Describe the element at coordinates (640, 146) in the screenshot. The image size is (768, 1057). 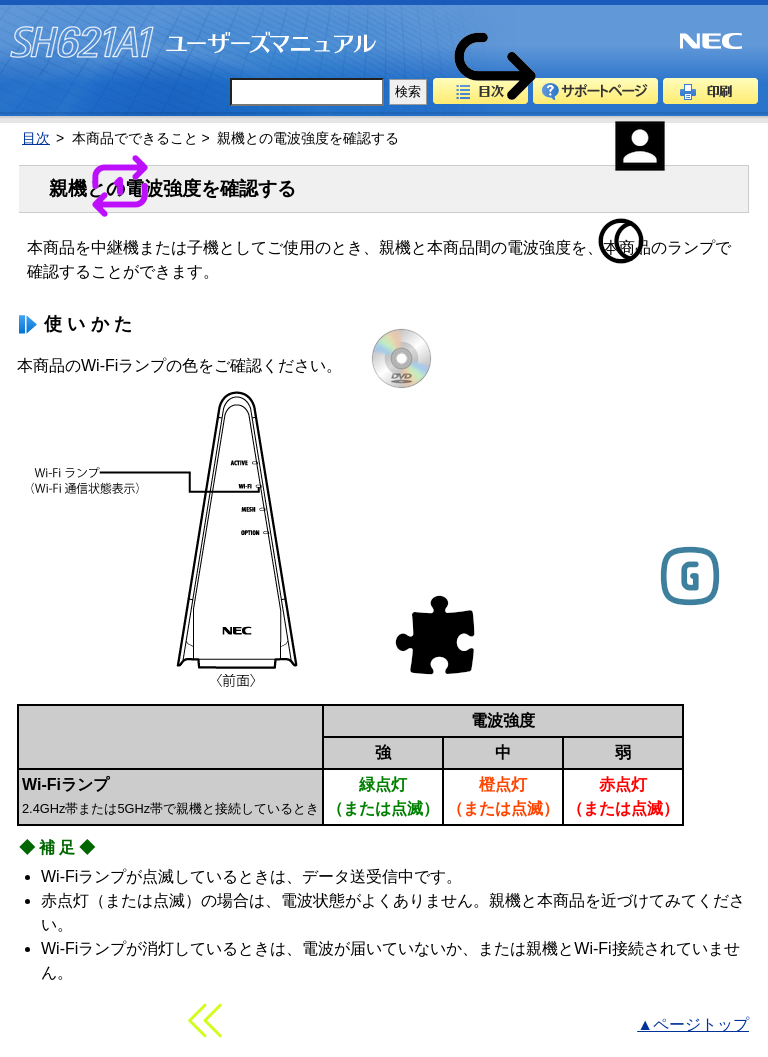
I see `view your account profile` at that location.